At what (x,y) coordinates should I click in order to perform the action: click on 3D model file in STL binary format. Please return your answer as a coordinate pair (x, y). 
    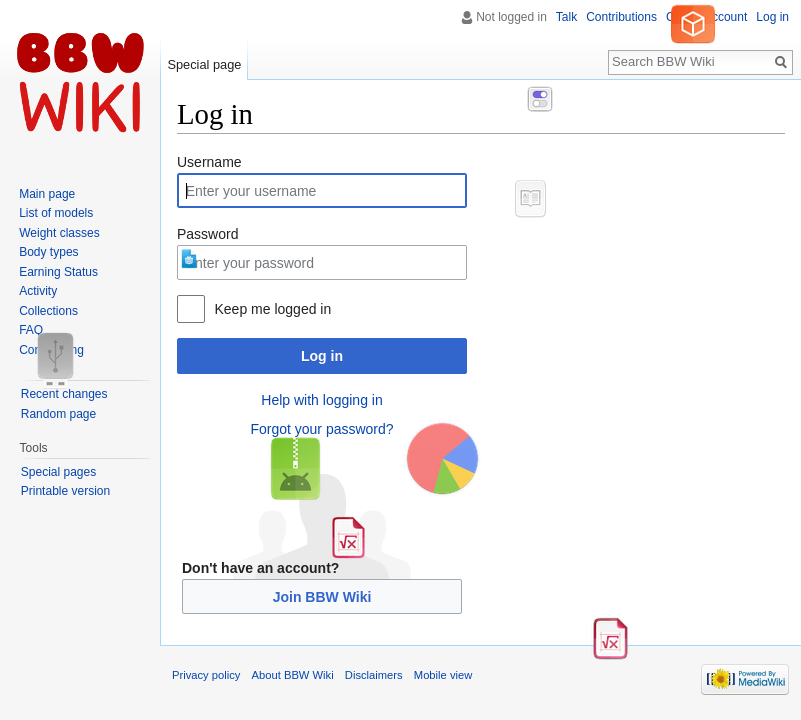
    Looking at the image, I should click on (693, 23).